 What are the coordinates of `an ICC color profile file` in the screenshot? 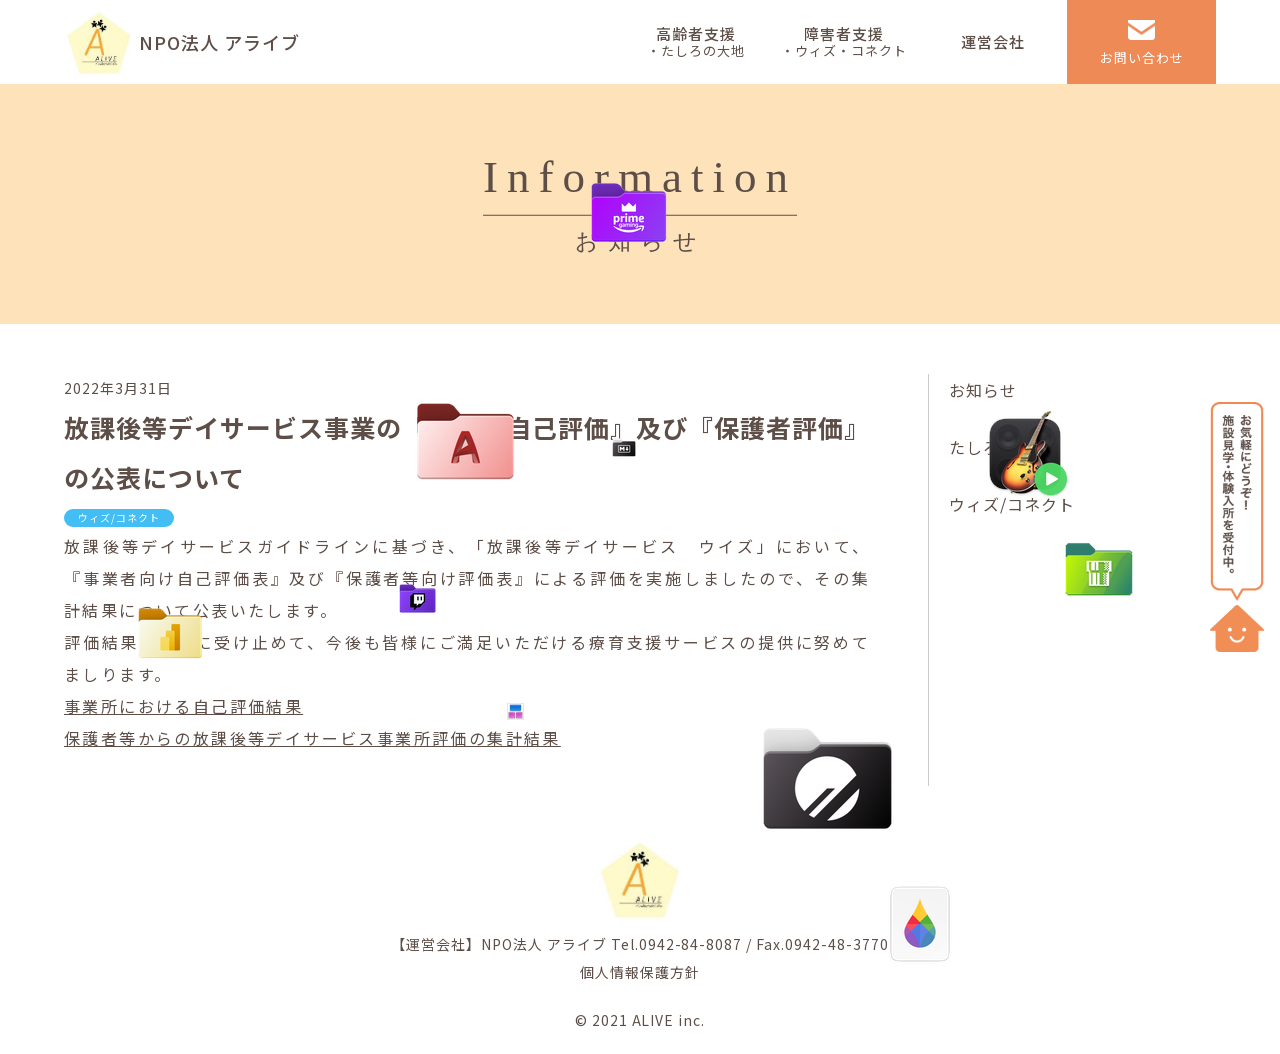 It's located at (920, 924).